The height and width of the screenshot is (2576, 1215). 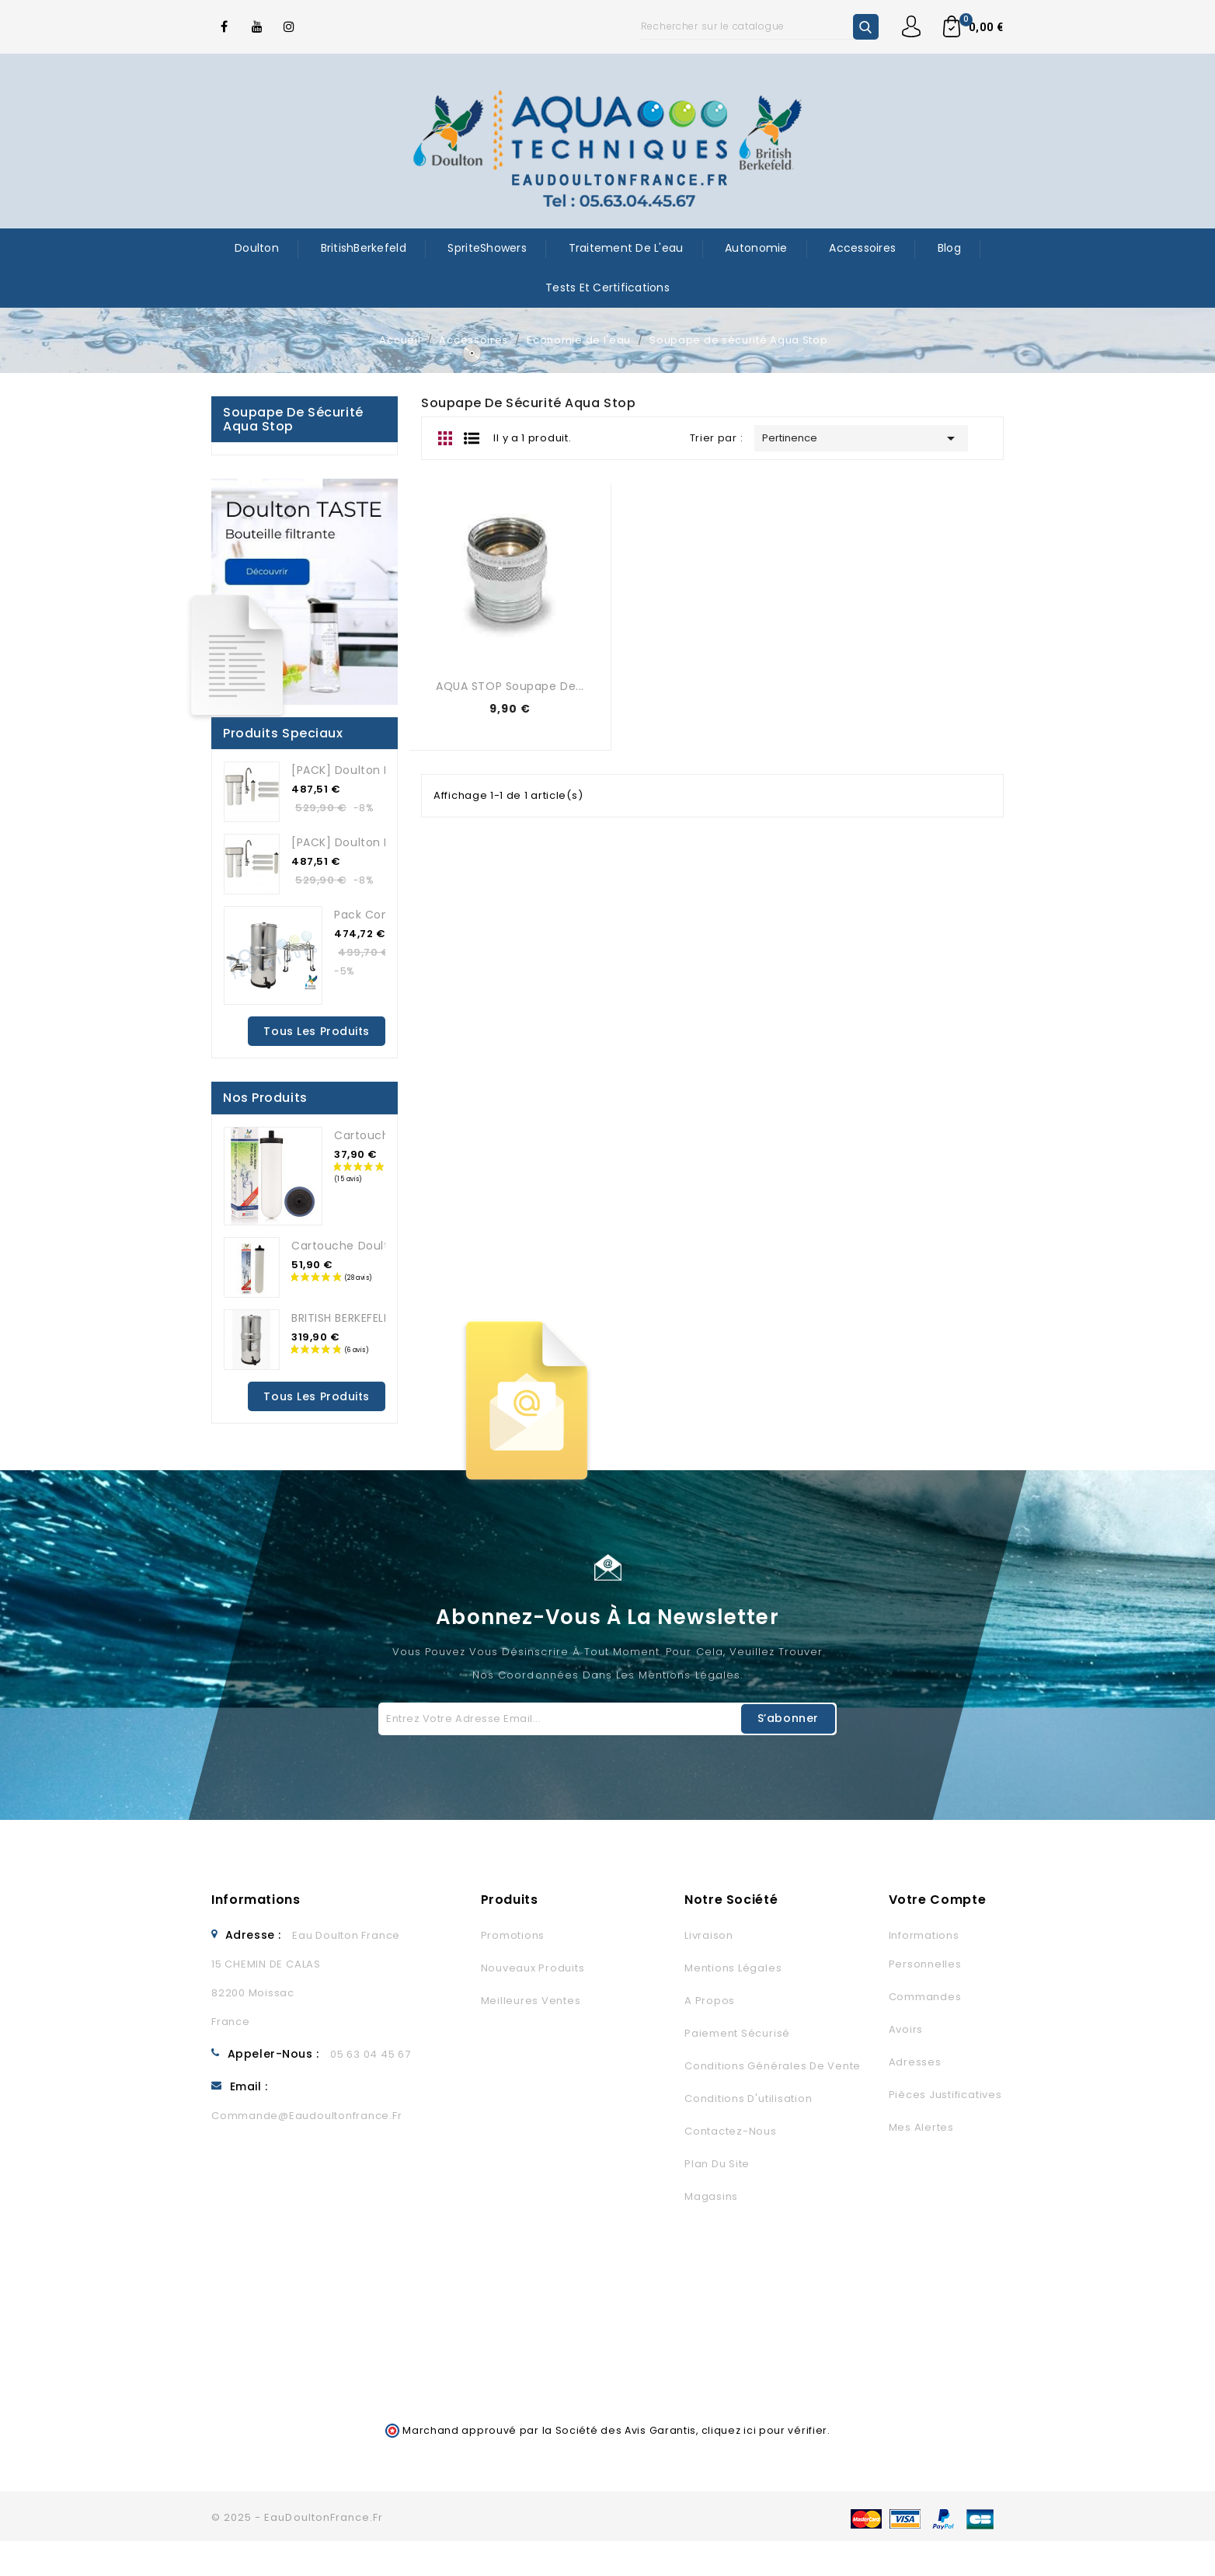 What do you see at coordinates (527, 1400) in the screenshot?
I see `mbox email archive file` at bounding box center [527, 1400].